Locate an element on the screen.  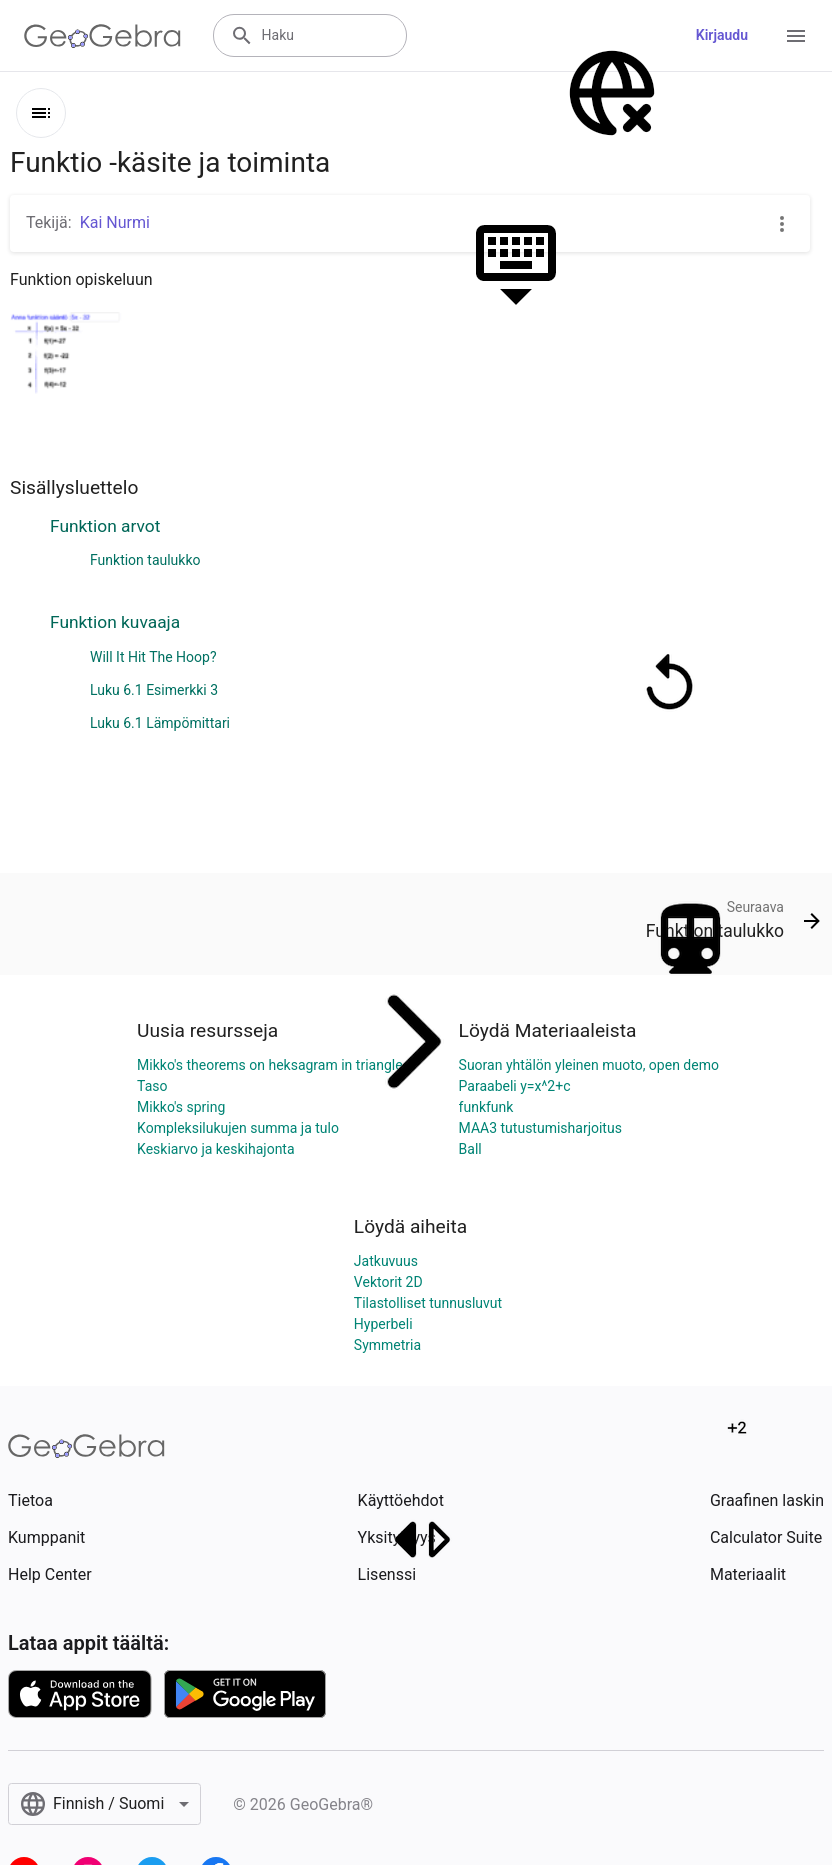
hide the on-screen keyboard is located at coordinates (516, 261).